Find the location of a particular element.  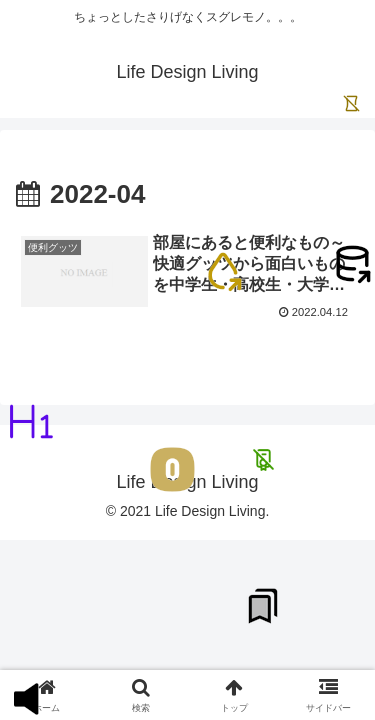

format text as a primary heading is located at coordinates (31, 421).